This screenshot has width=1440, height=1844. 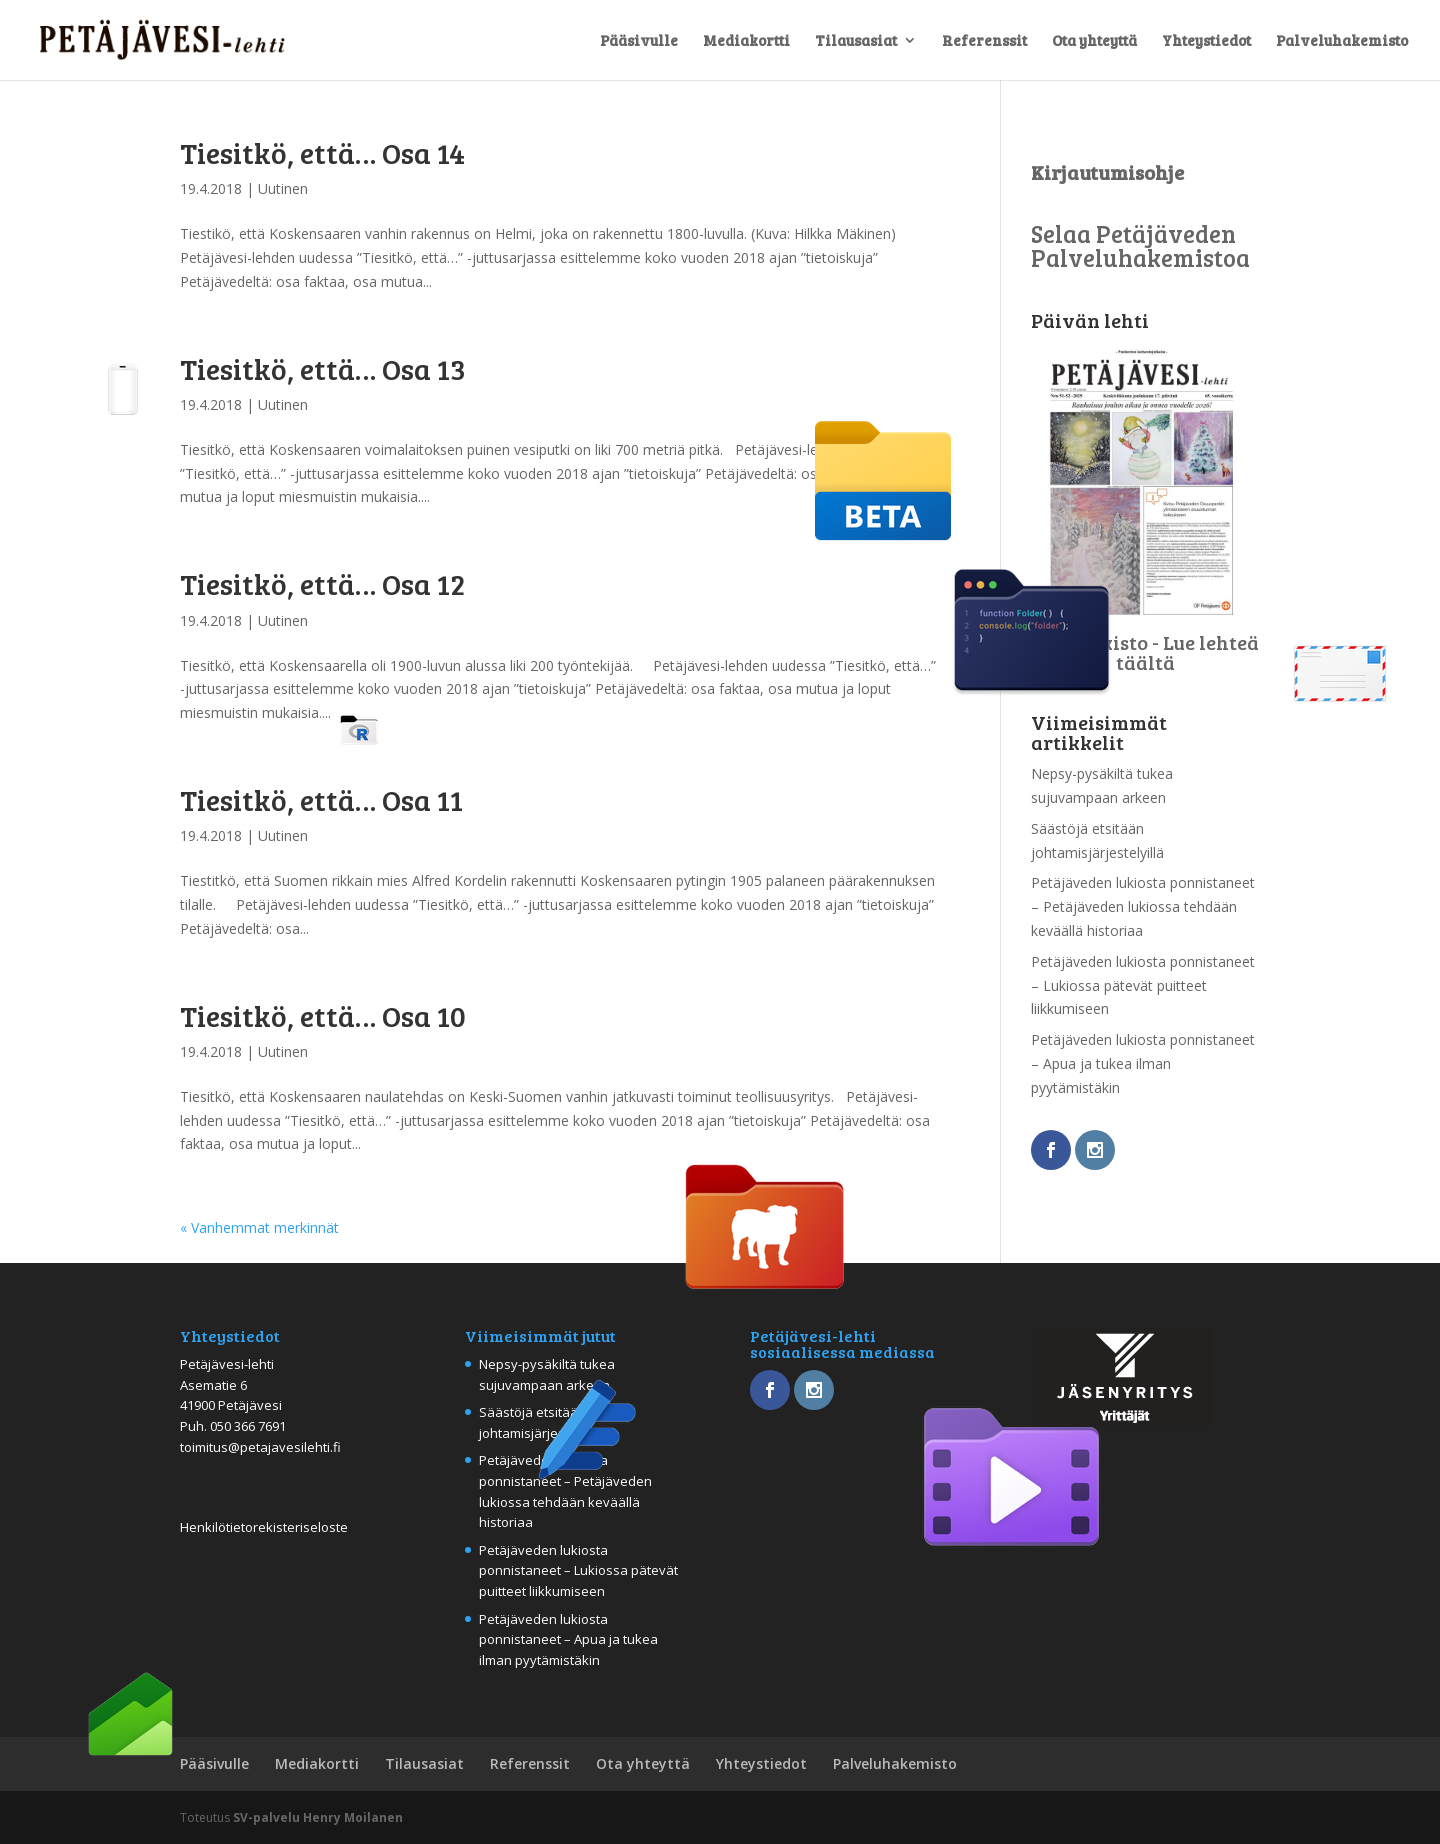 I want to click on open programming projects folder, so click(x=1031, y=634).